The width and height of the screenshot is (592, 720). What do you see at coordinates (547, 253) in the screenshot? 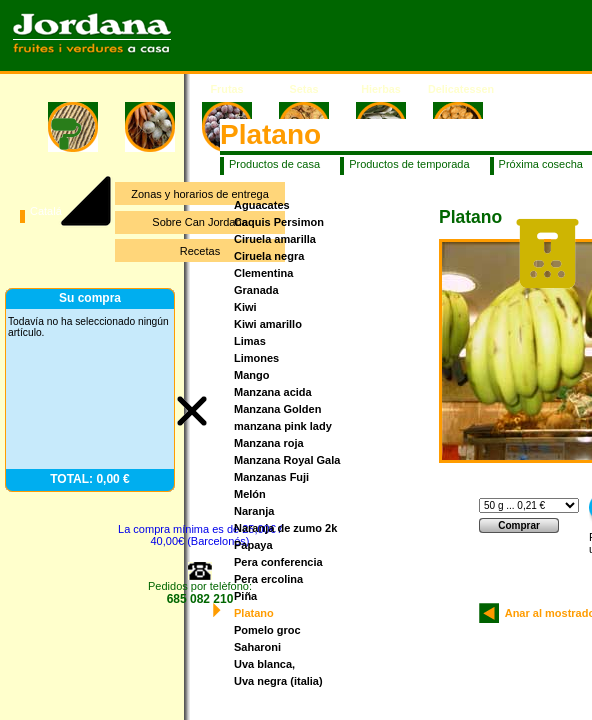
I see `view lab results or data table` at bounding box center [547, 253].